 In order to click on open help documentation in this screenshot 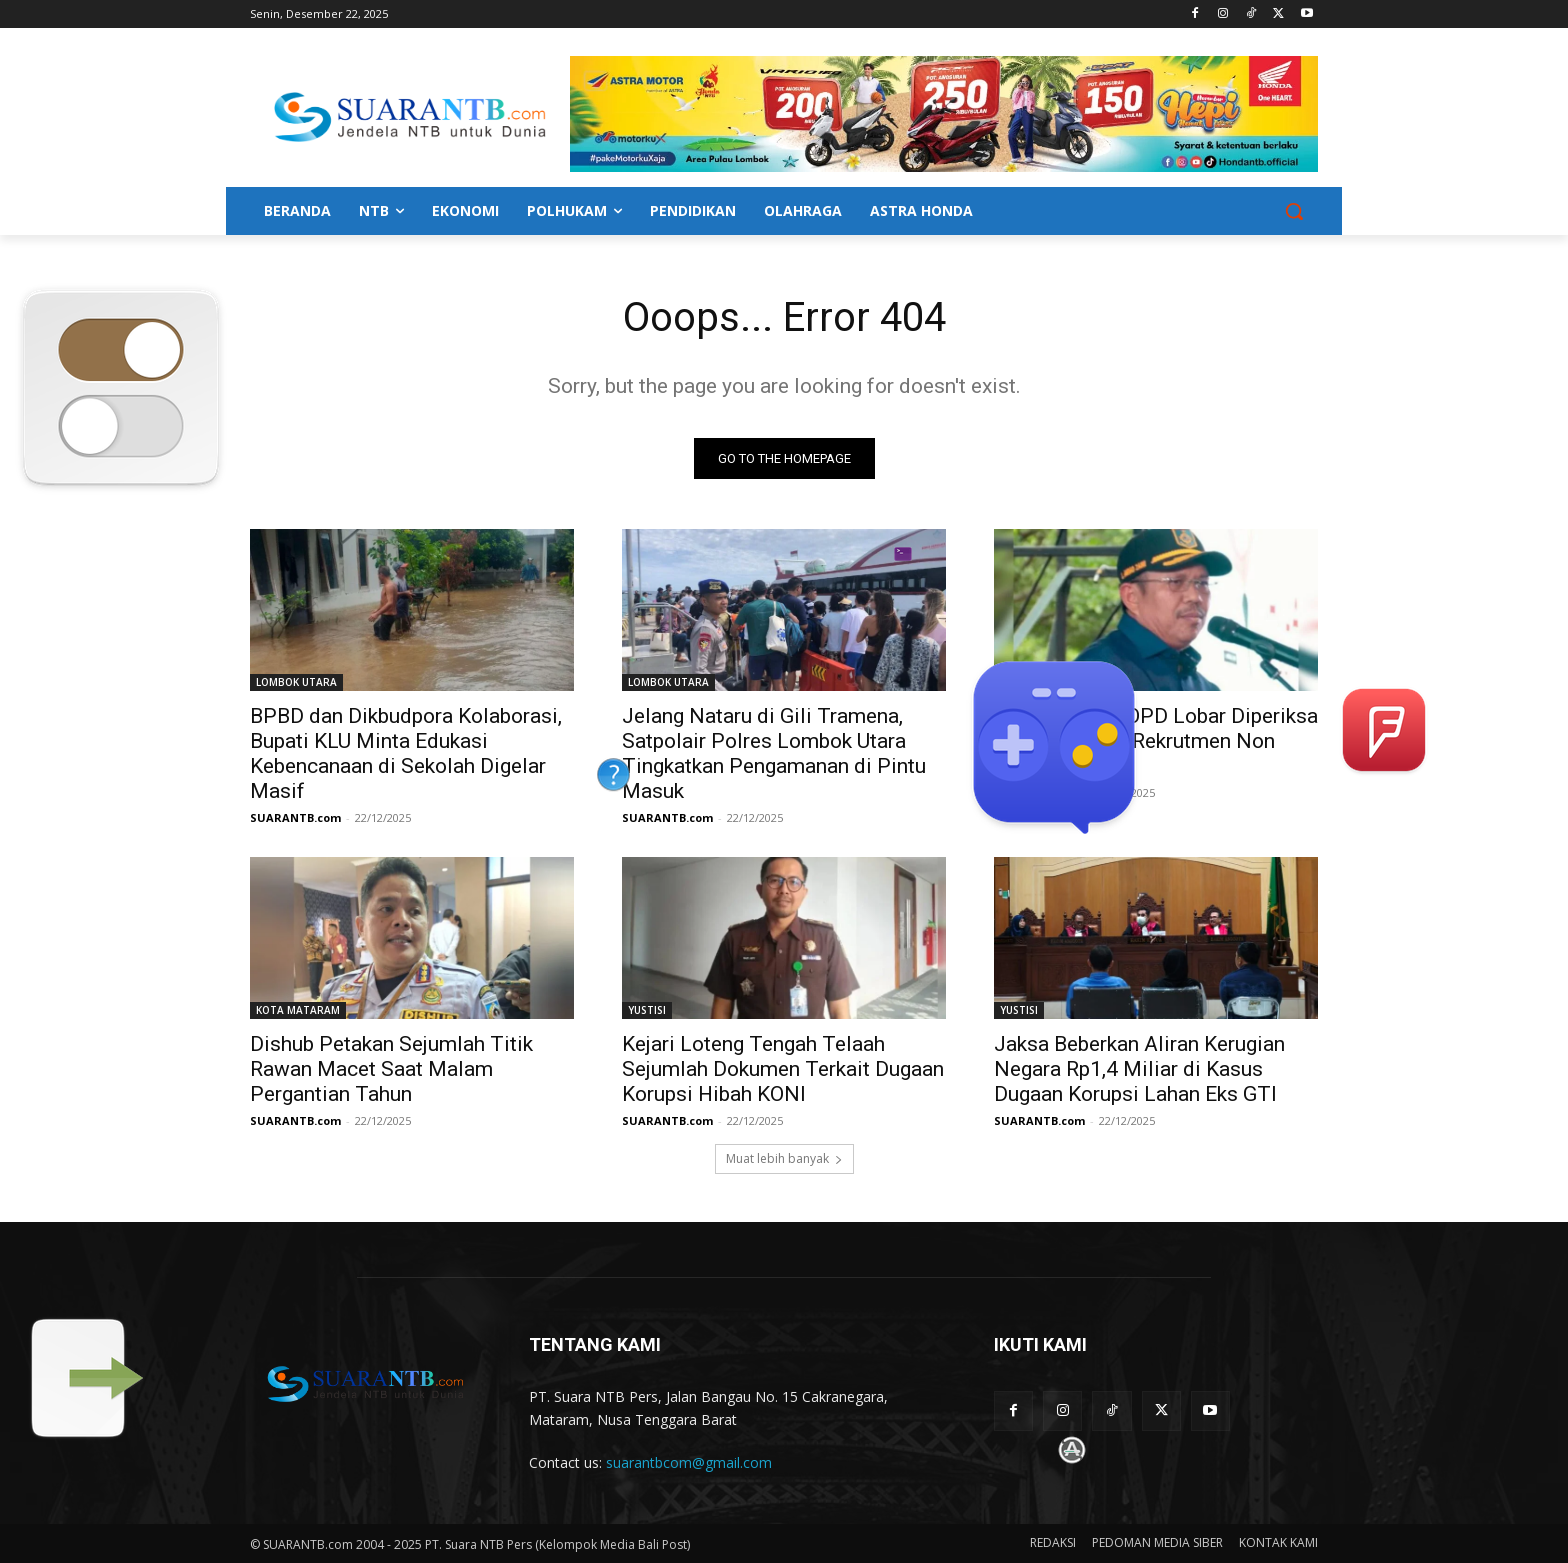, I will do `click(613, 774)`.